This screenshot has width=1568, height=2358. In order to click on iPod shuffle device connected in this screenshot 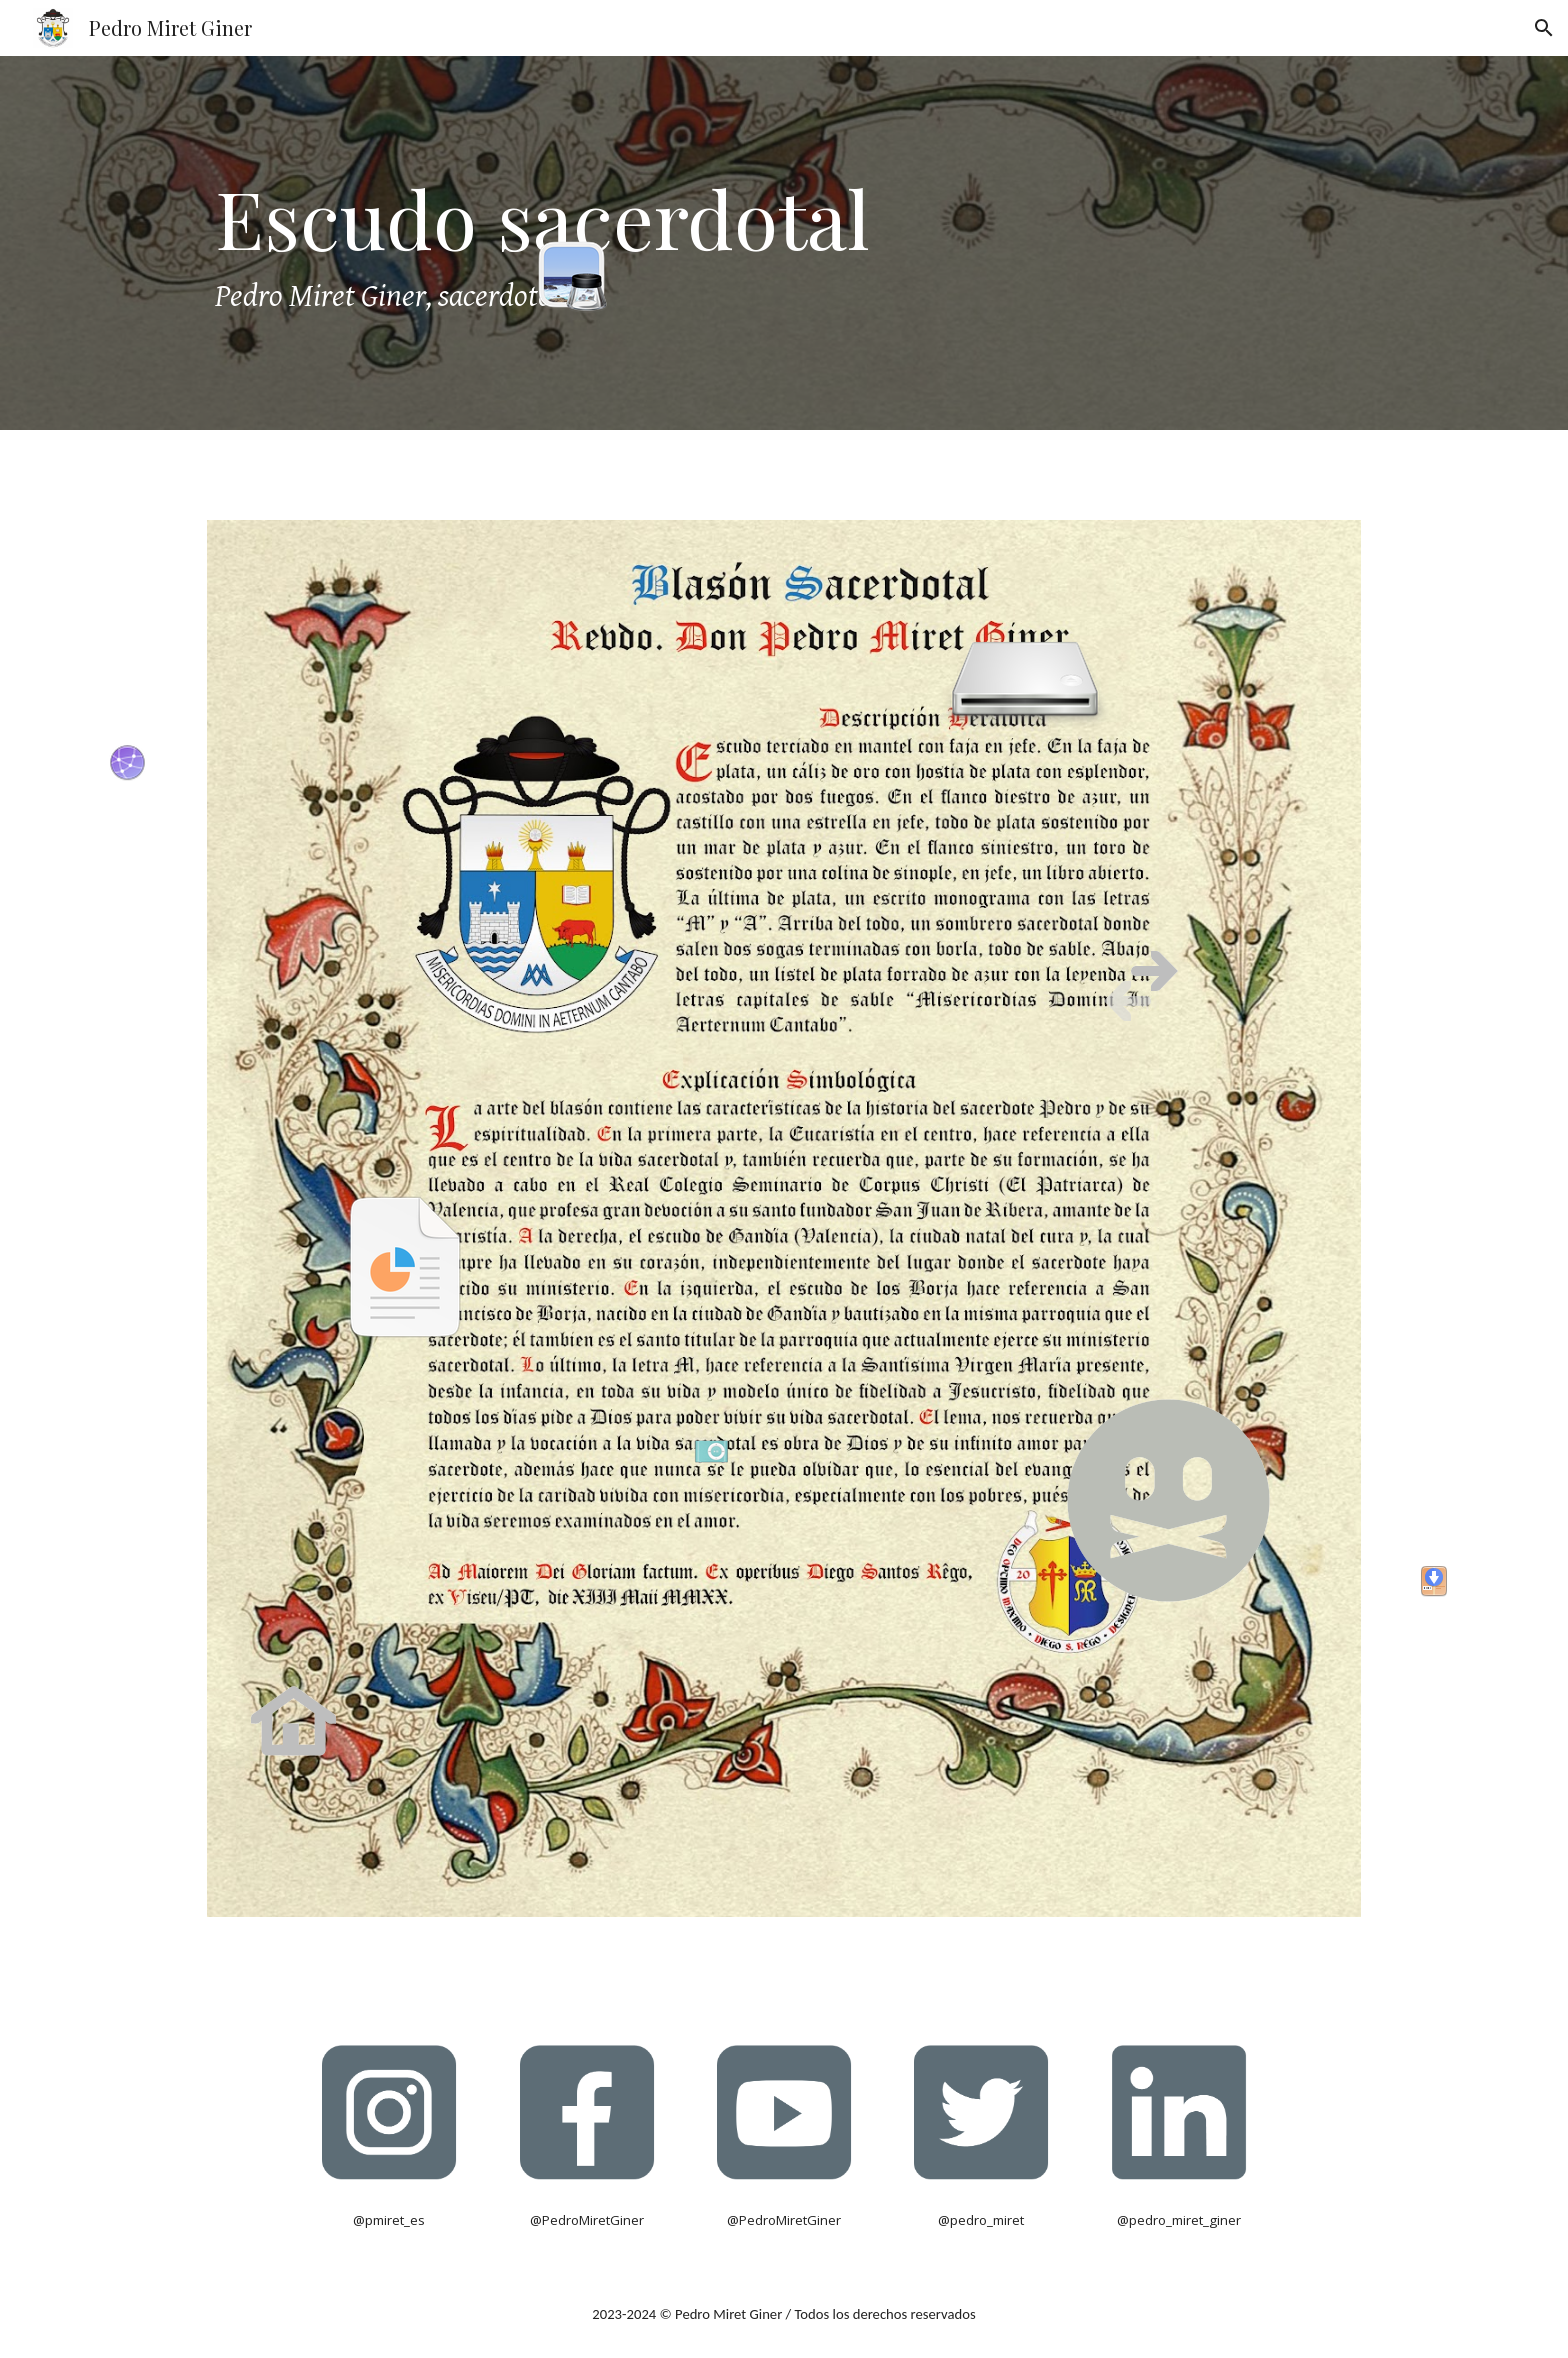, I will do `click(711, 1445)`.